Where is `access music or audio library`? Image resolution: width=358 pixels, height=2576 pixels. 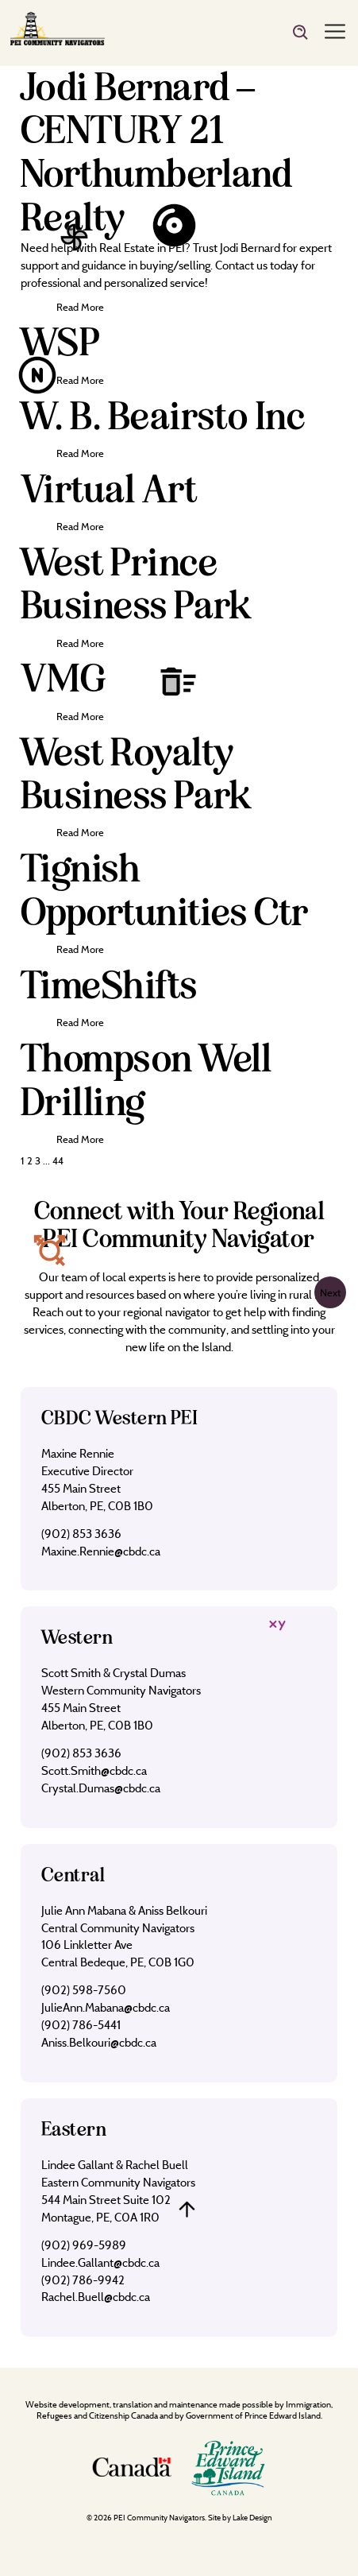
access music or audio library is located at coordinates (174, 225).